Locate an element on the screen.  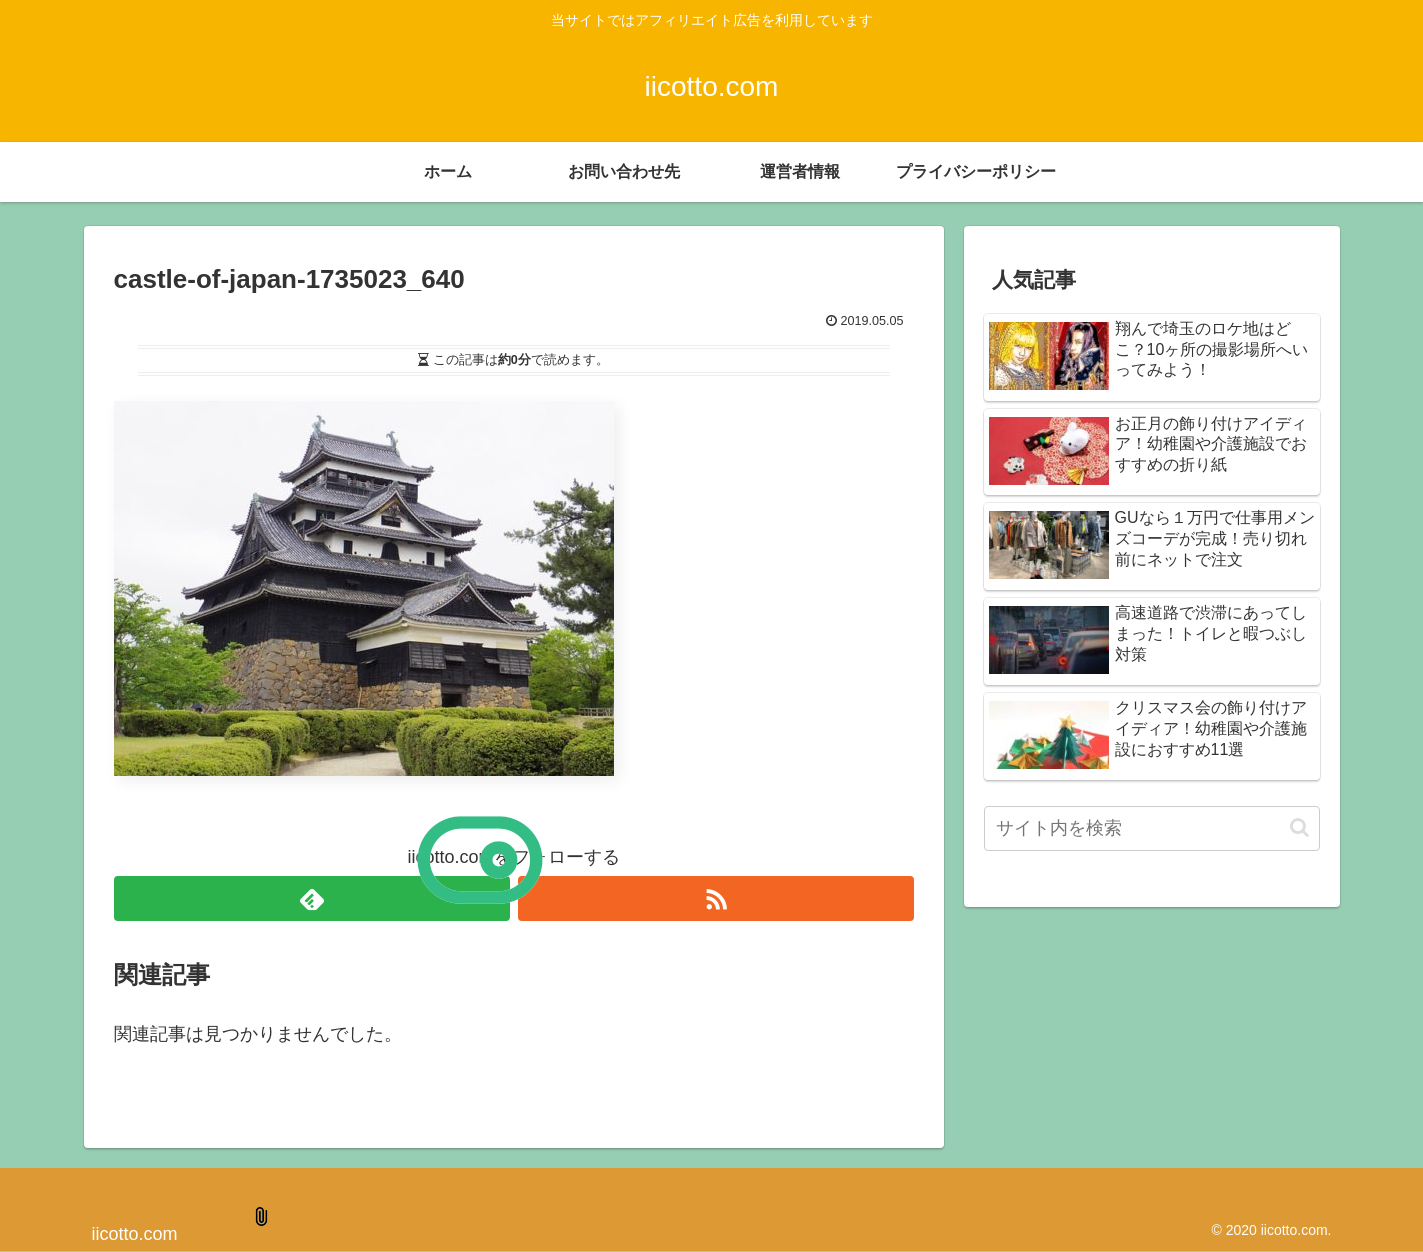
attach a file to your message is located at coordinates (261, 1216).